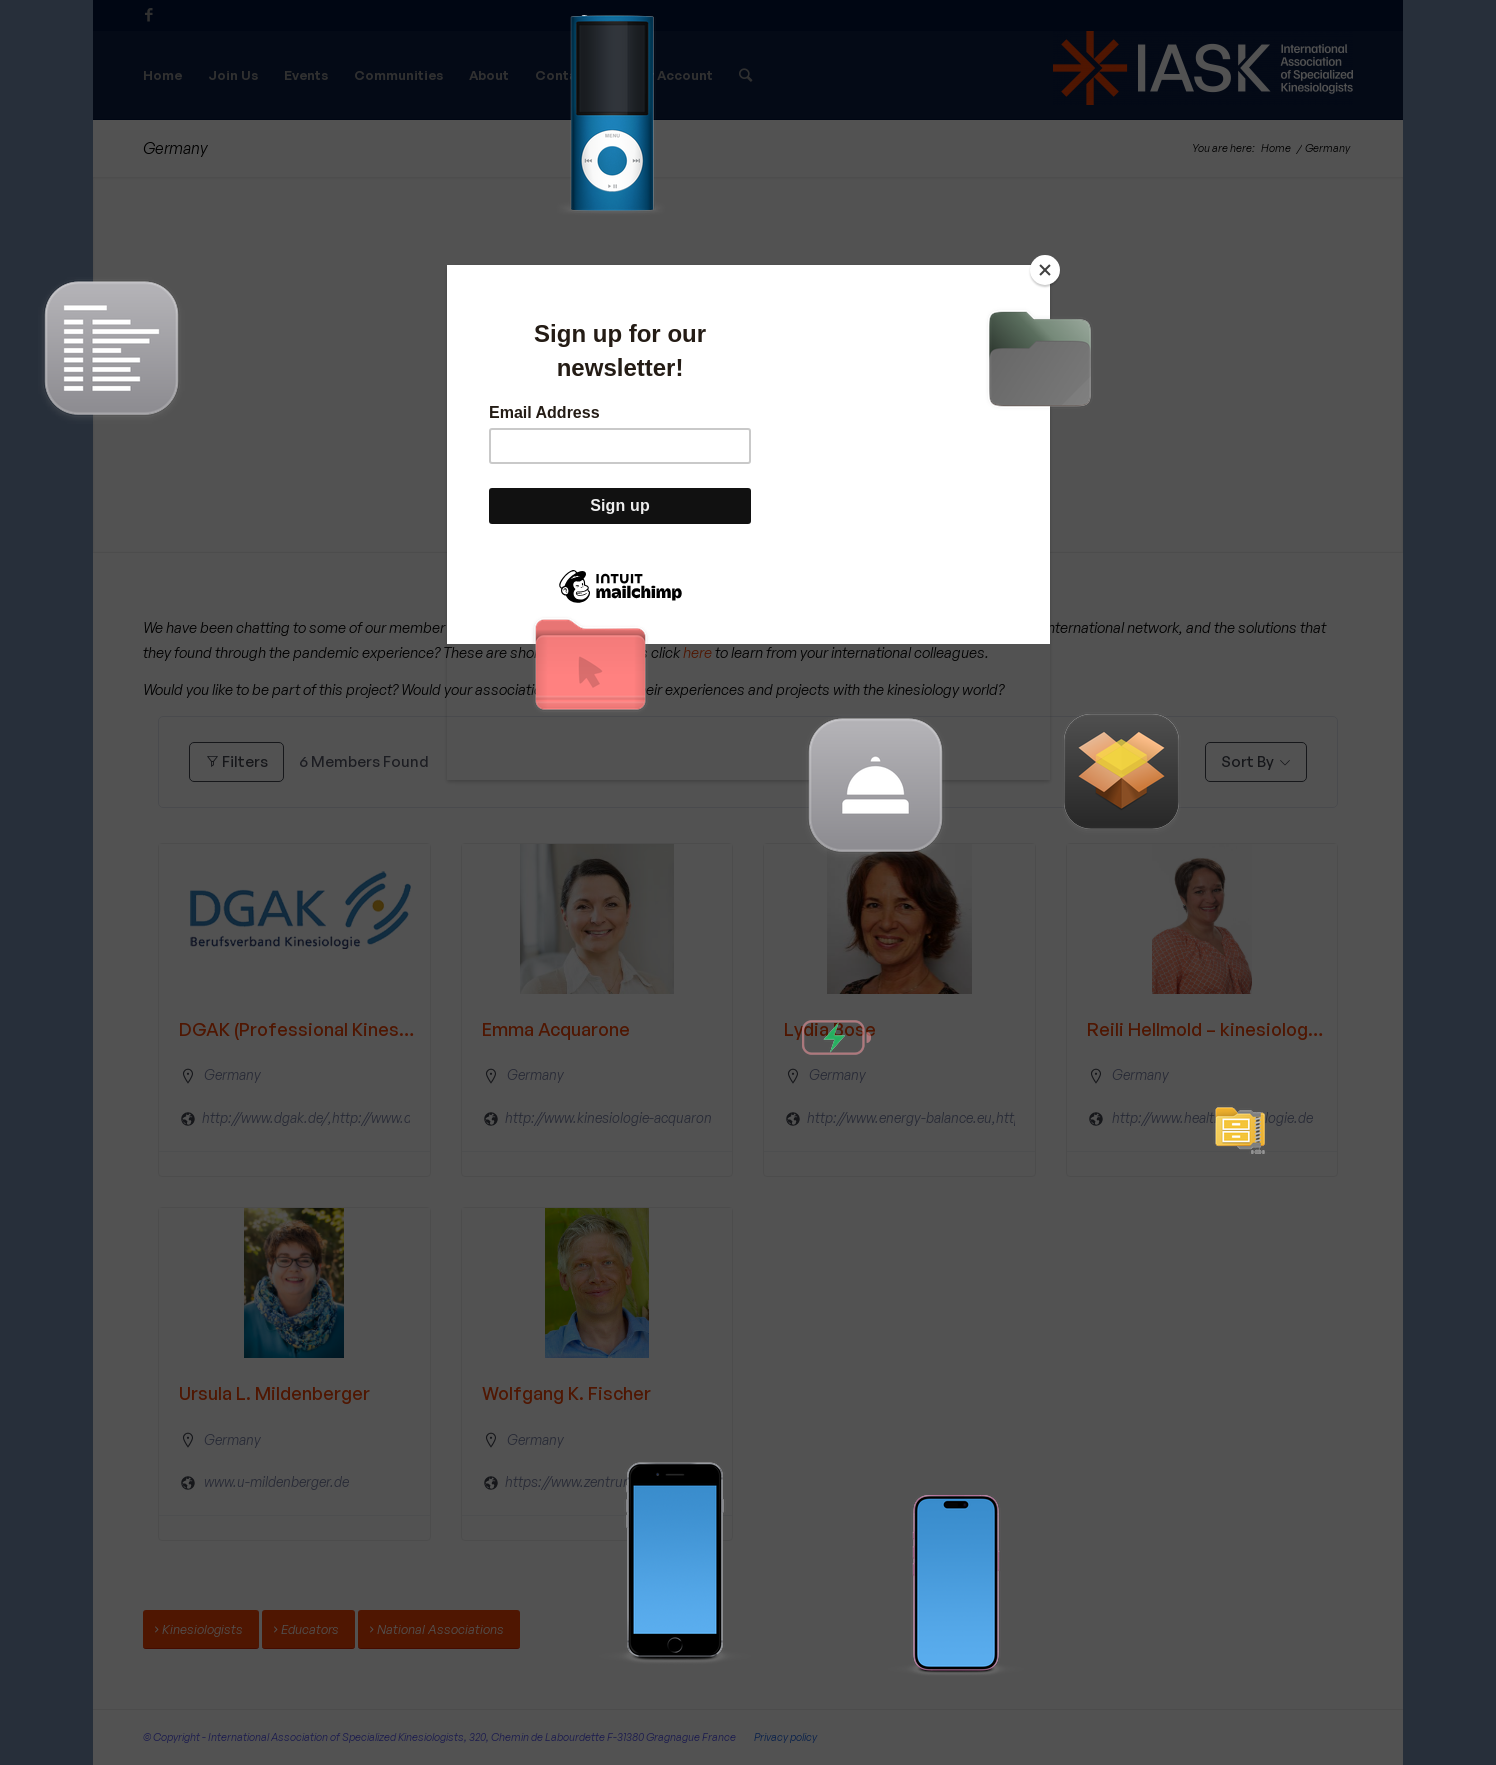  I want to click on access session services preferences, so click(875, 787).